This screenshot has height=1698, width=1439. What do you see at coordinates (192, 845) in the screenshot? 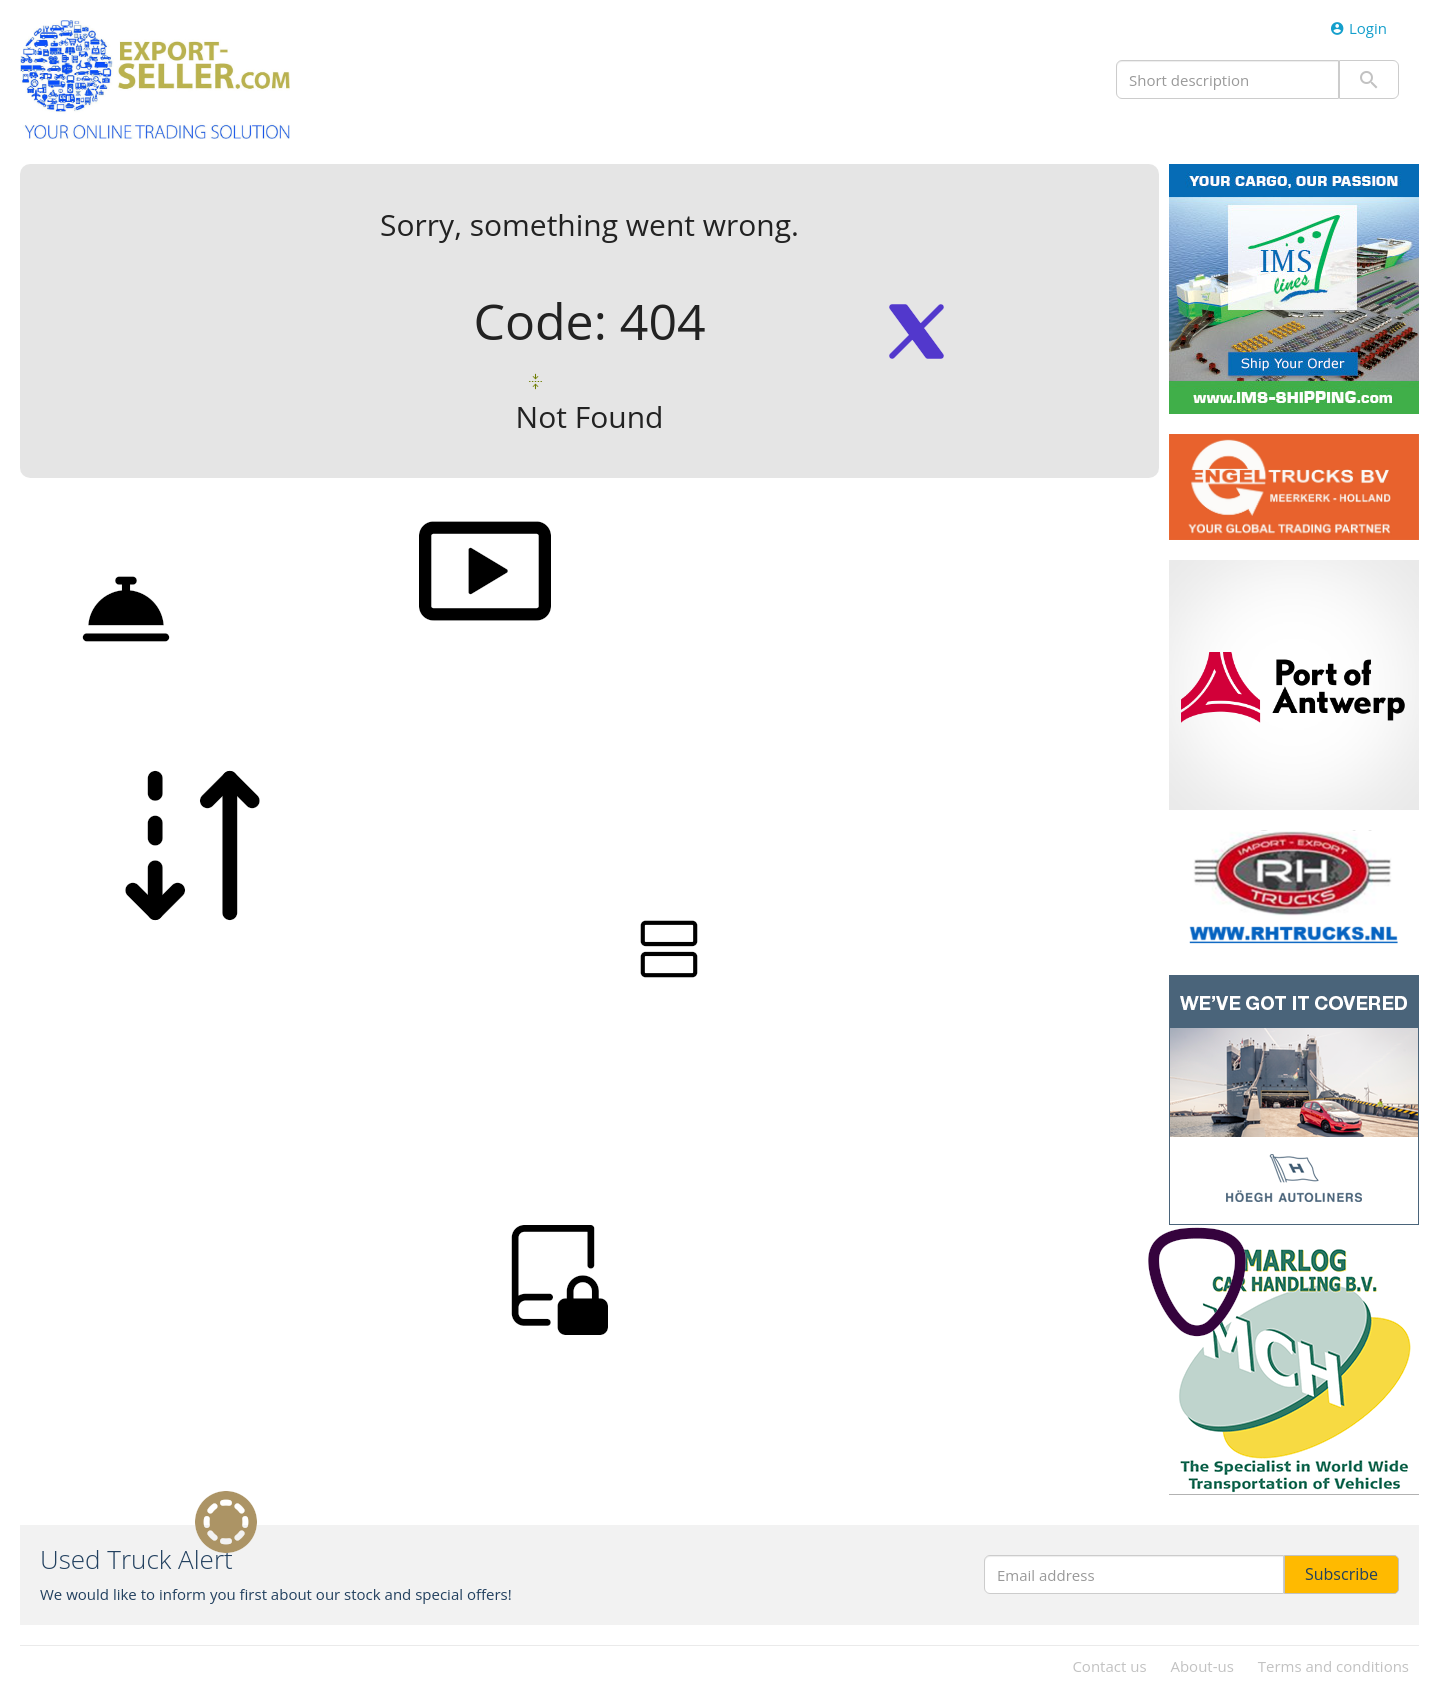
I see `upload or transfer data upward` at bounding box center [192, 845].